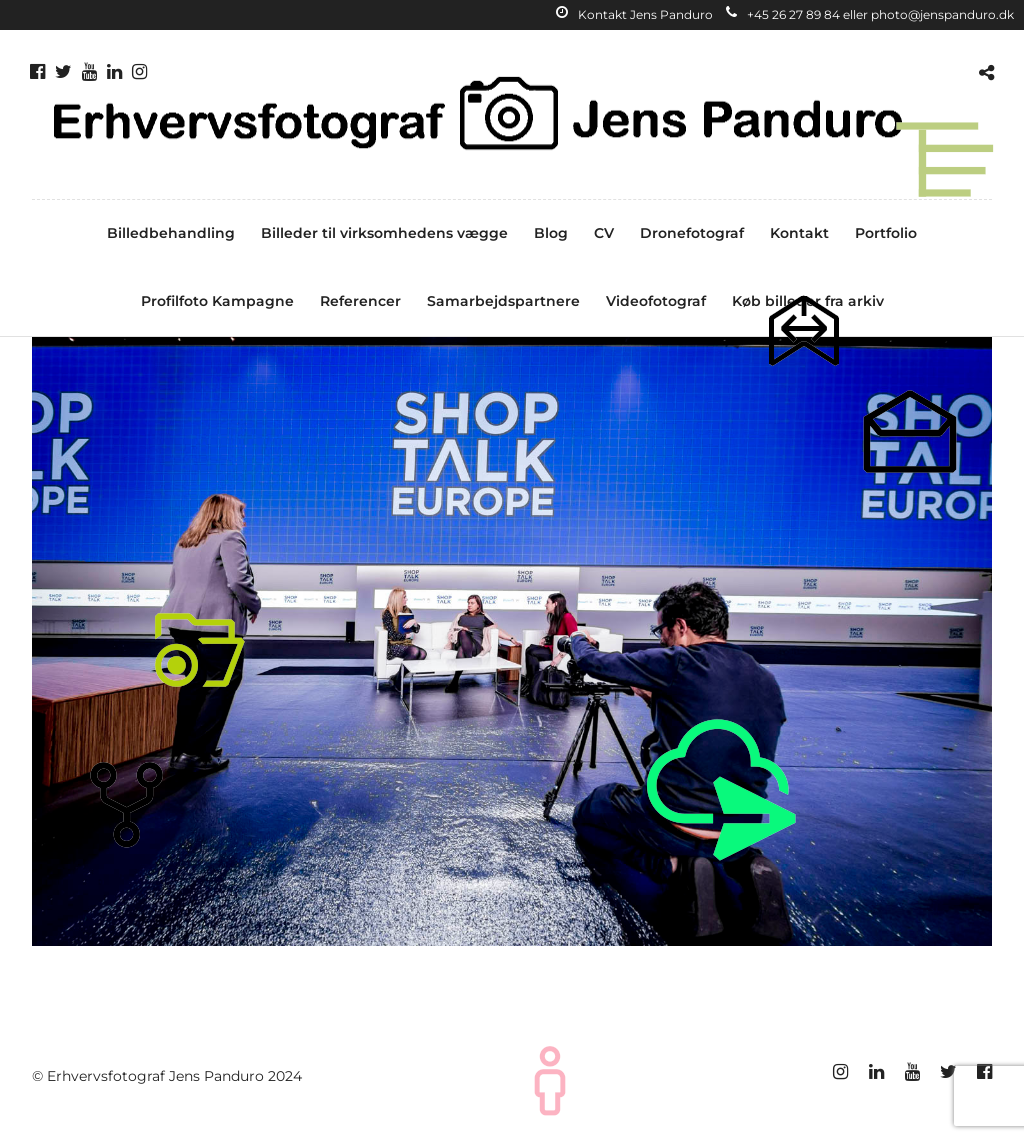 The image size is (1024, 1140). What do you see at coordinates (123, 801) in the screenshot?
I see `fork a repository` at bounding box center [123, 801].